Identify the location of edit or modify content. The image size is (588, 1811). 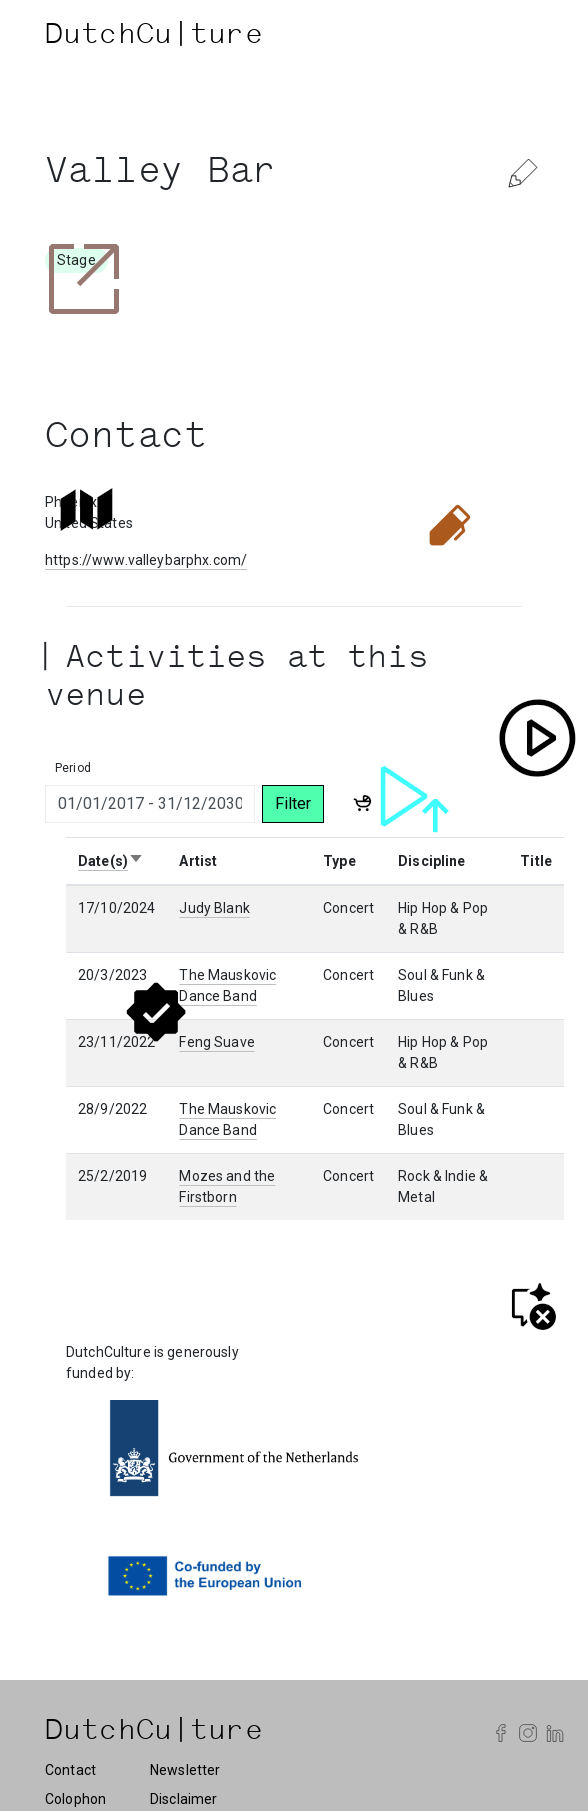
(449, 526).